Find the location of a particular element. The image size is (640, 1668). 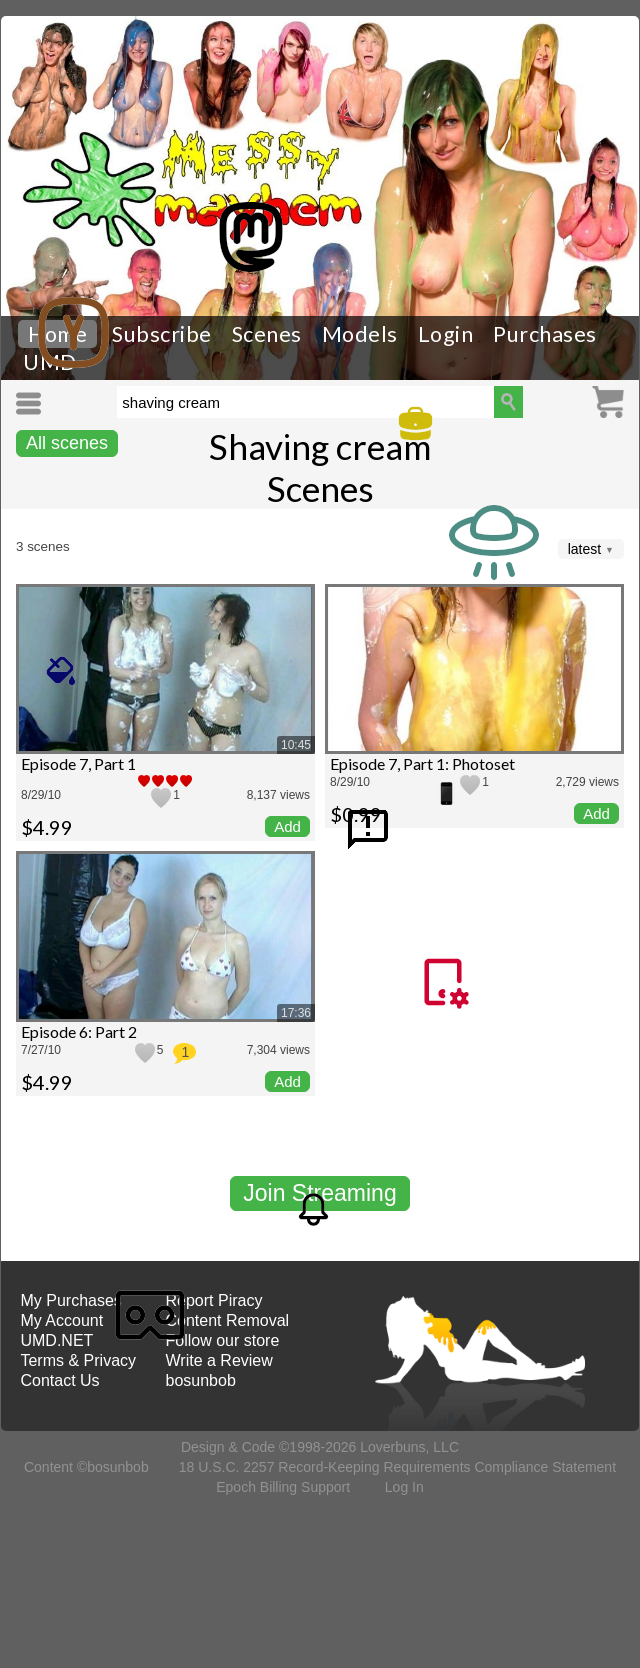

fill an area with color is located at coordinates (60, 670).